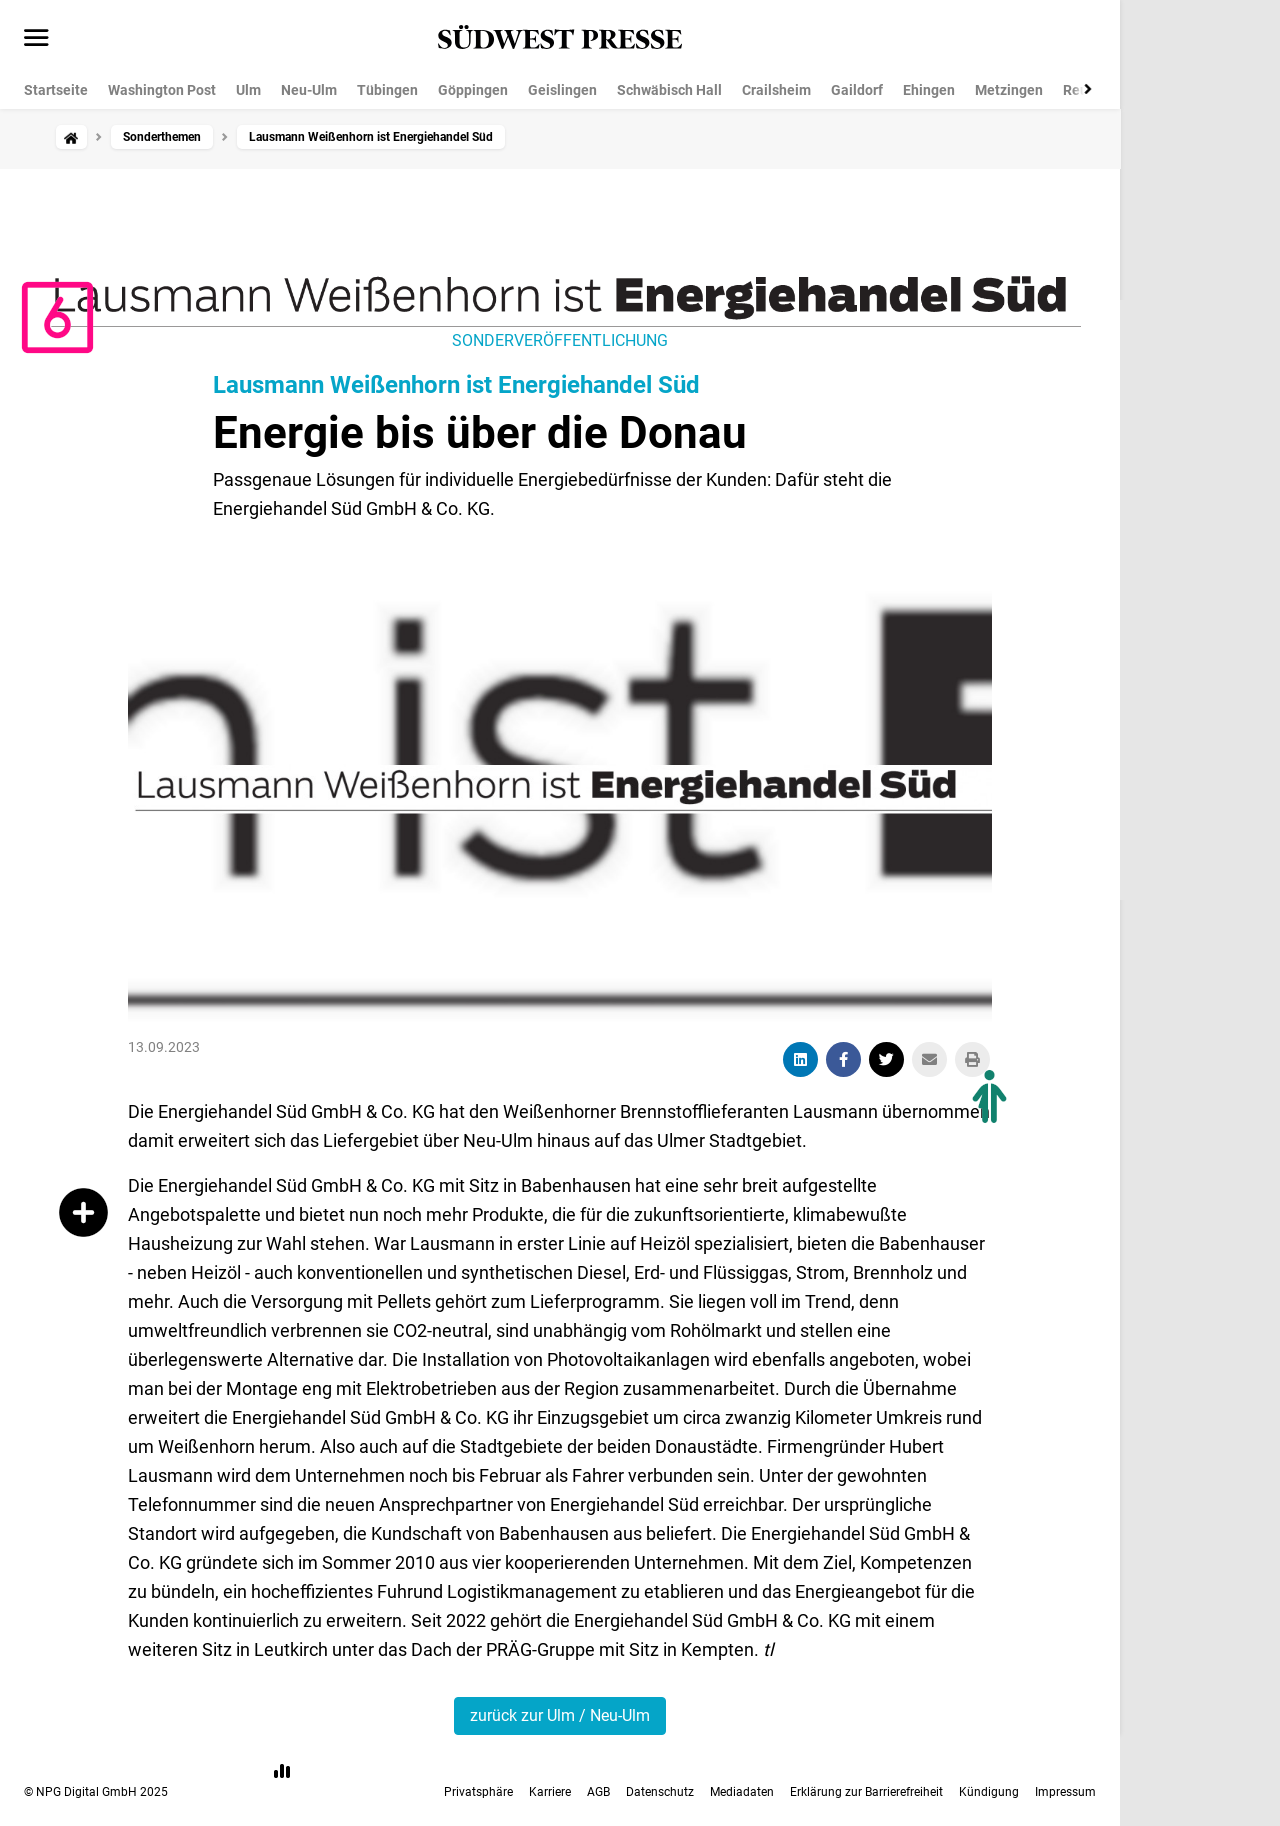 This screenshot has width=1280, height=1826. Describe the element at coordinates (83, 1212) in the screenshot. I see `add a new item` at that location.